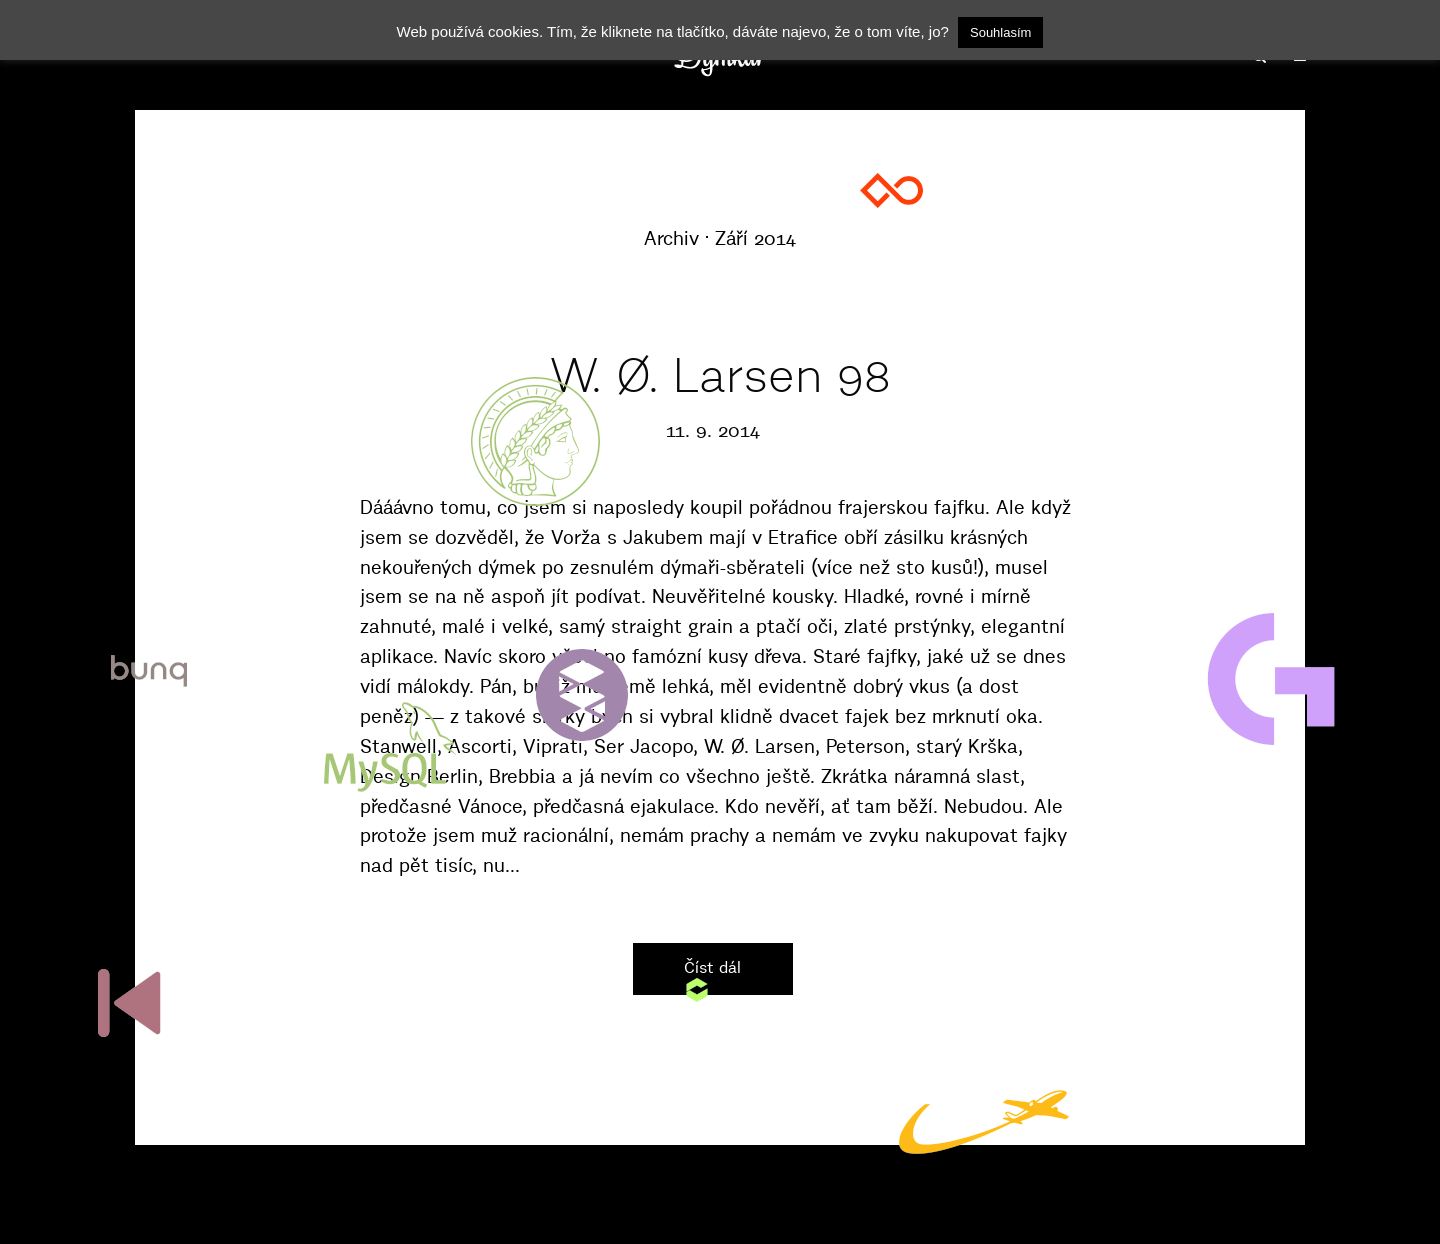  I want to click on skip to previous track, so click(132, 1003).